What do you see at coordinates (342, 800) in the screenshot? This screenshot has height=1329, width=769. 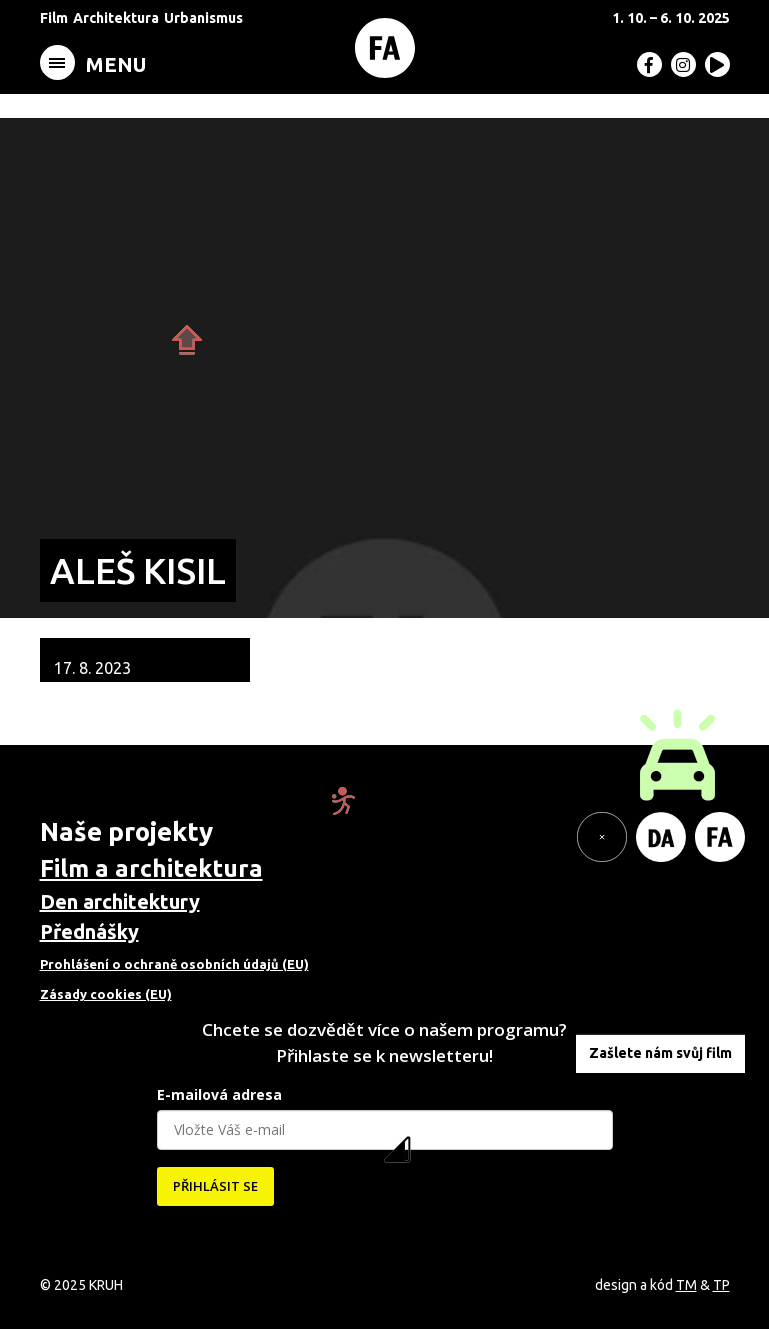 I see `access sports or athletic activities` at bounding box center [342, 800].